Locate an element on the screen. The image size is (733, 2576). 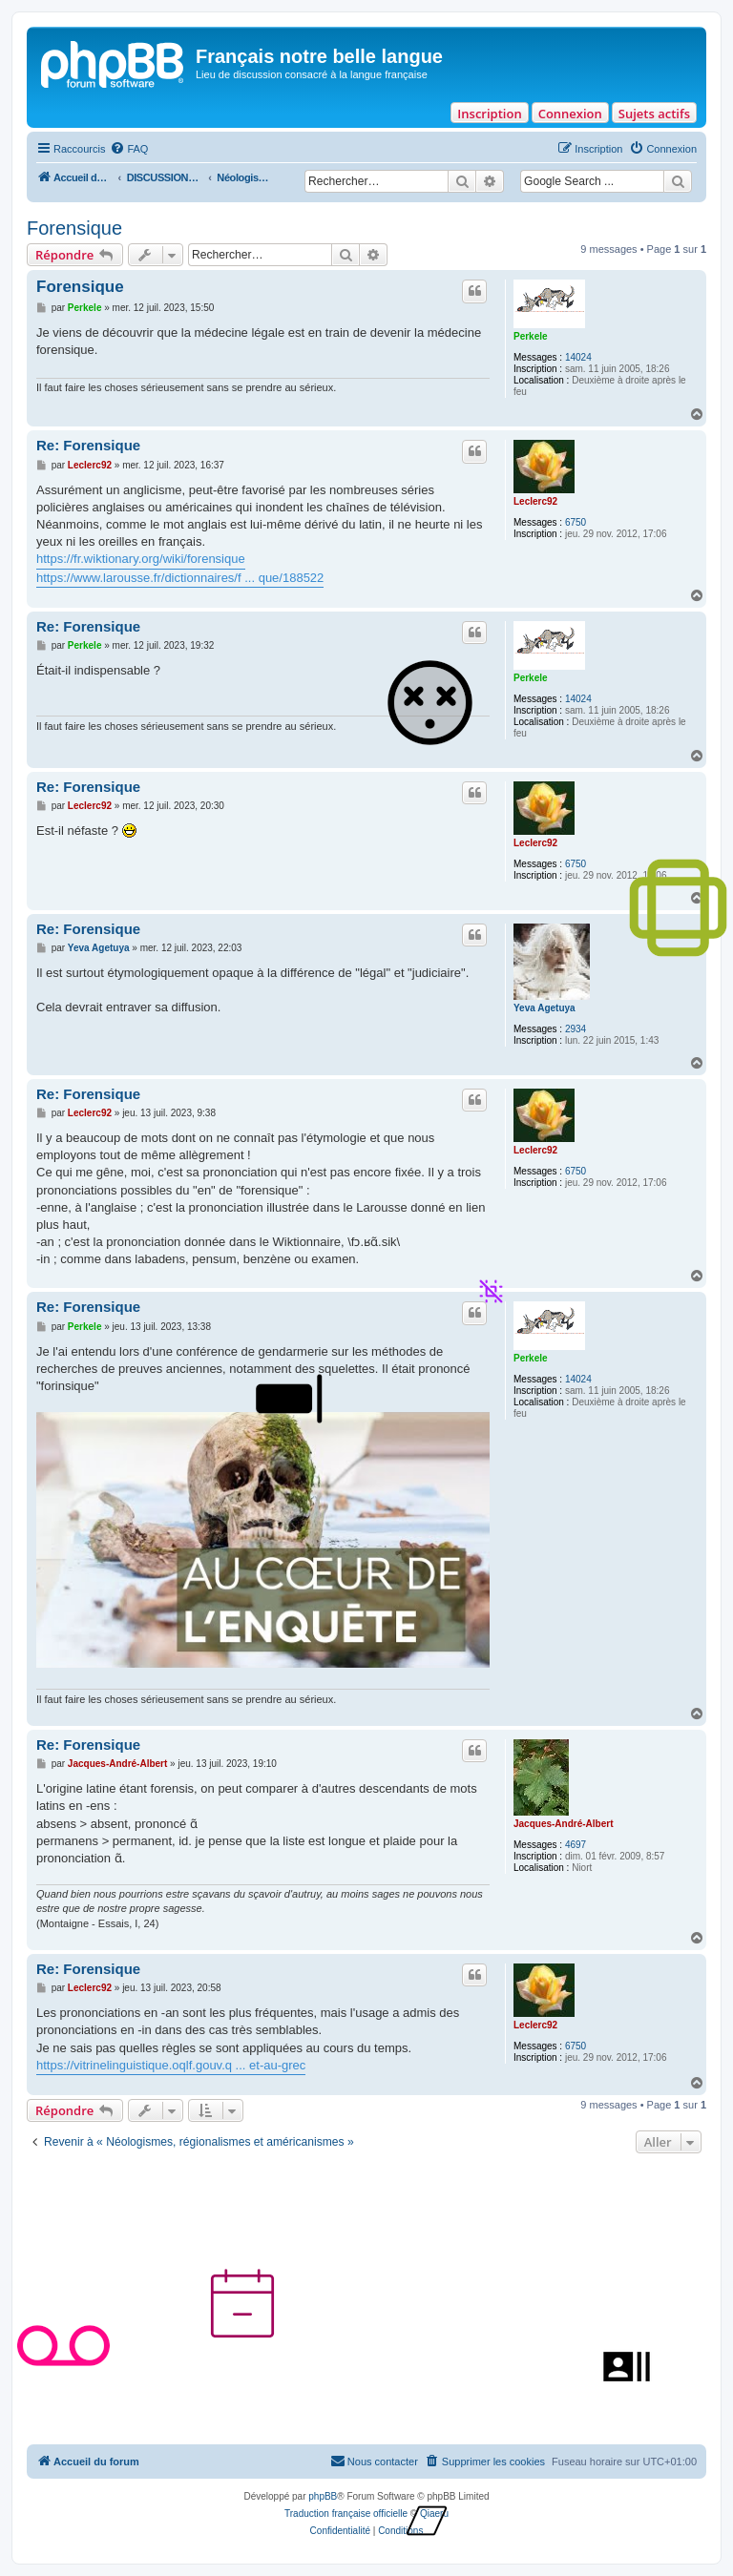
remove an event from your calendar is located at coordinates (242, 2306).